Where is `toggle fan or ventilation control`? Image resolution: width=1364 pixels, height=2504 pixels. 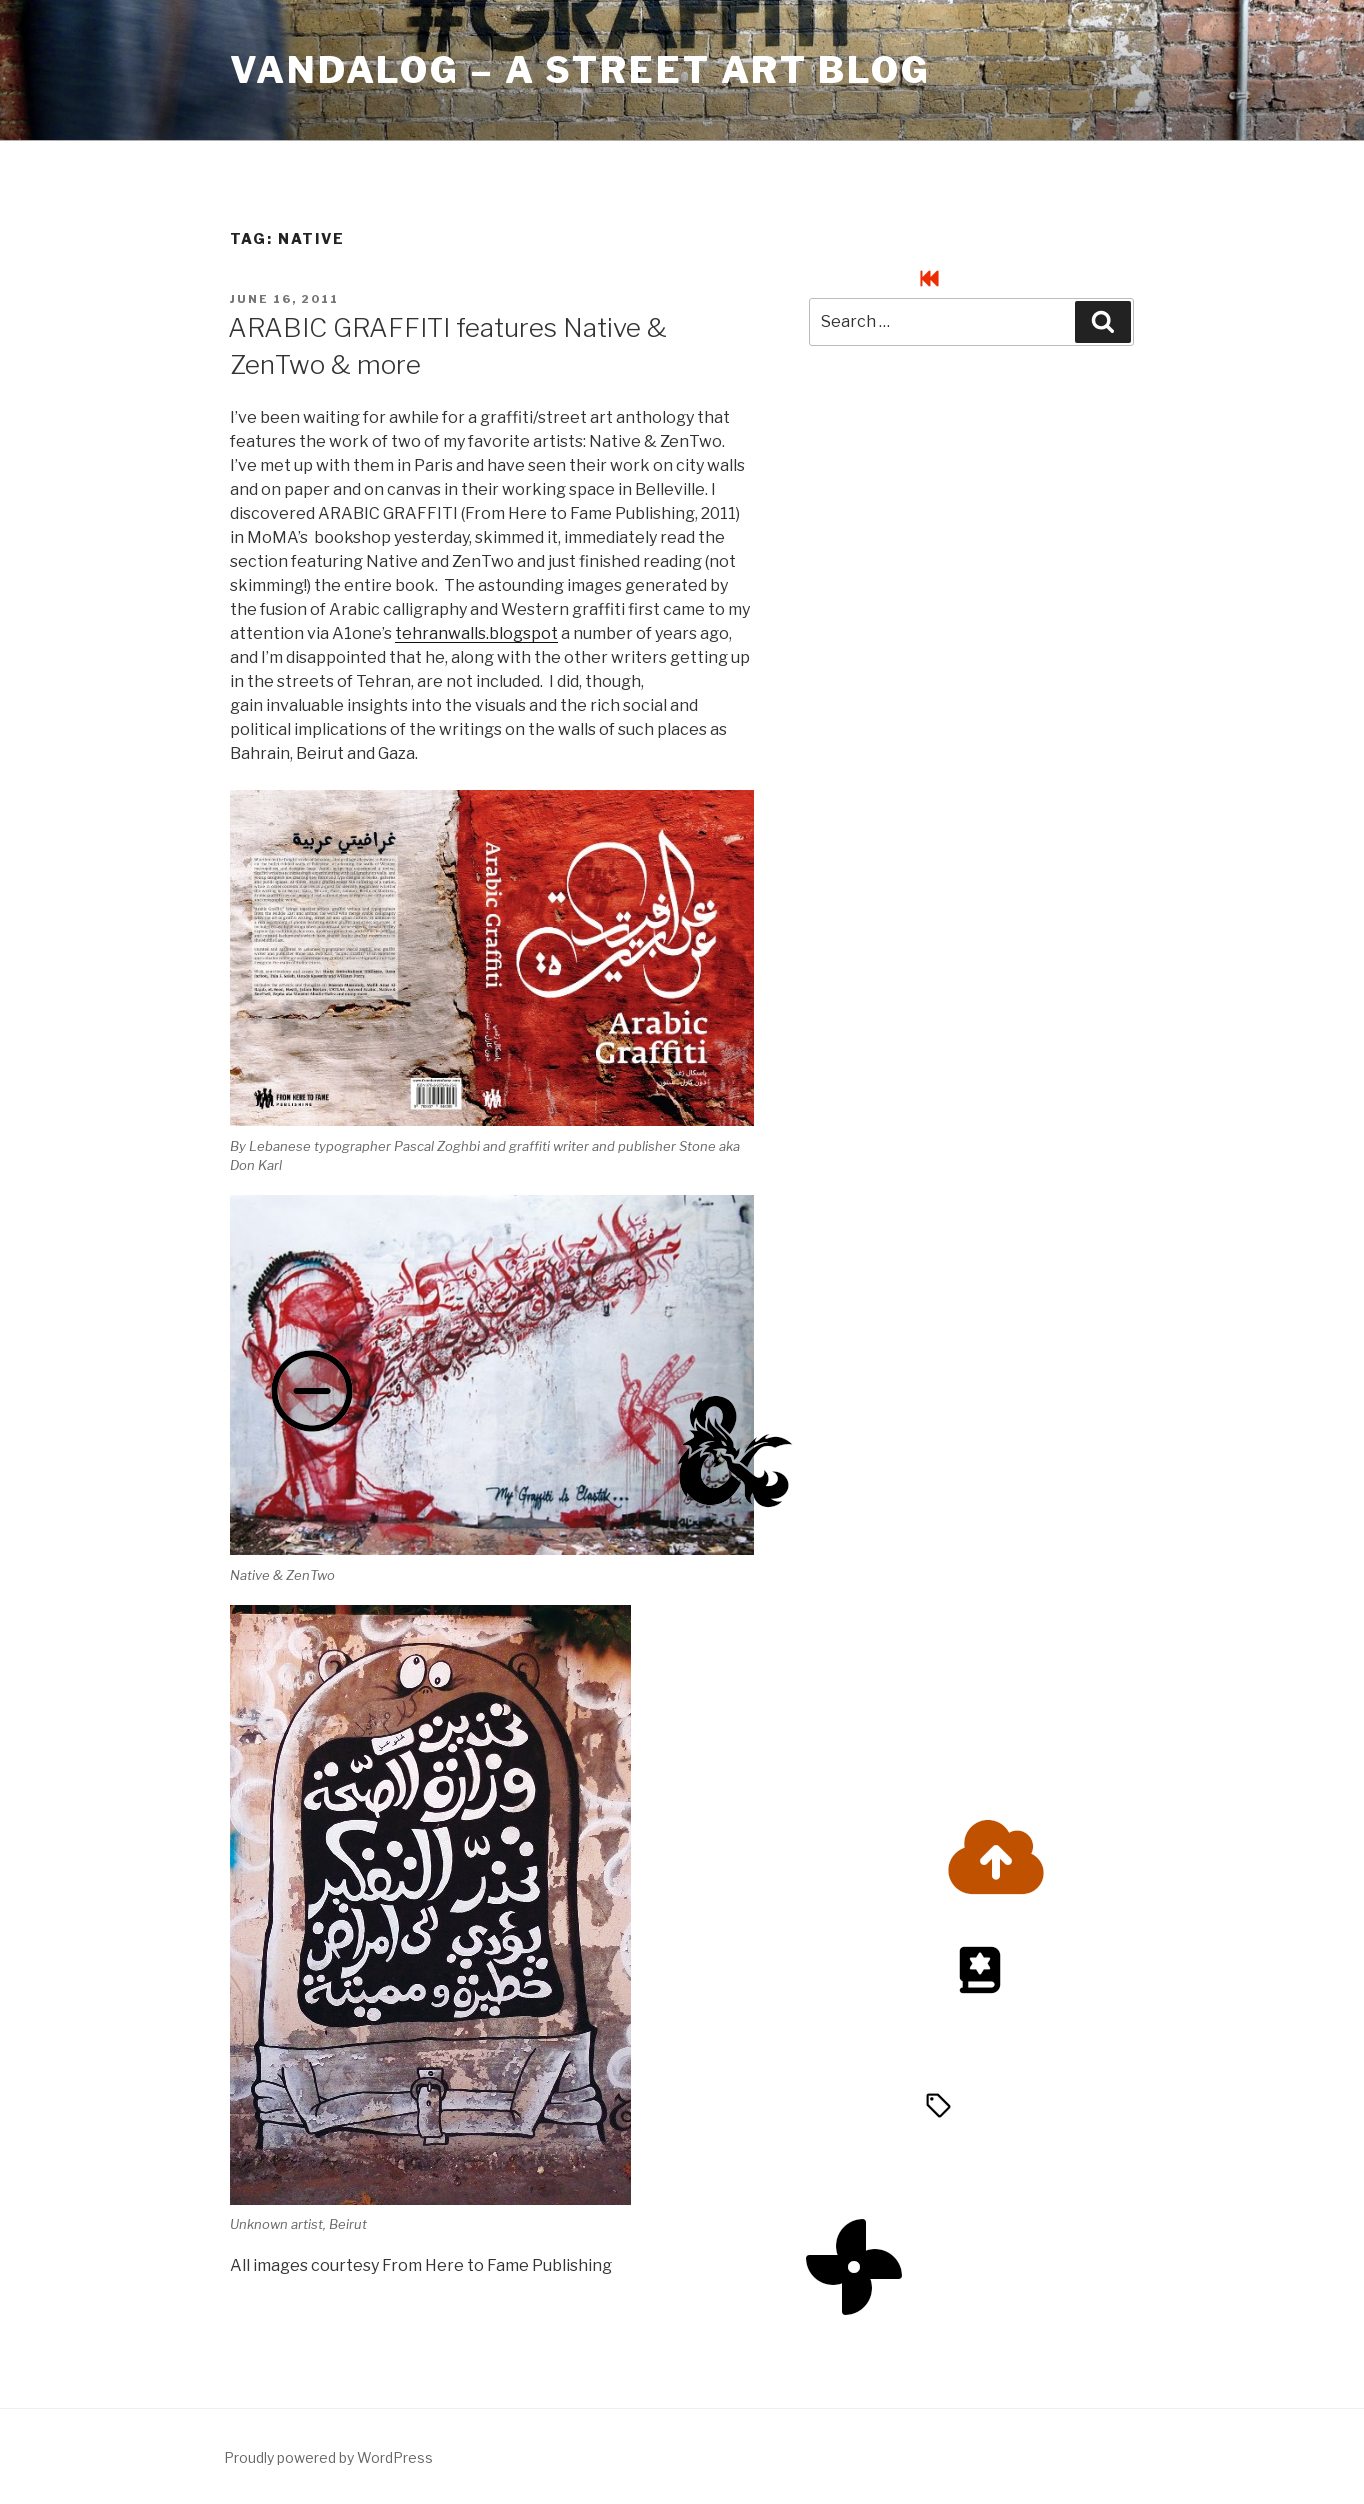 toggle fan or ventilation control is located at coordinates (854, 2267).